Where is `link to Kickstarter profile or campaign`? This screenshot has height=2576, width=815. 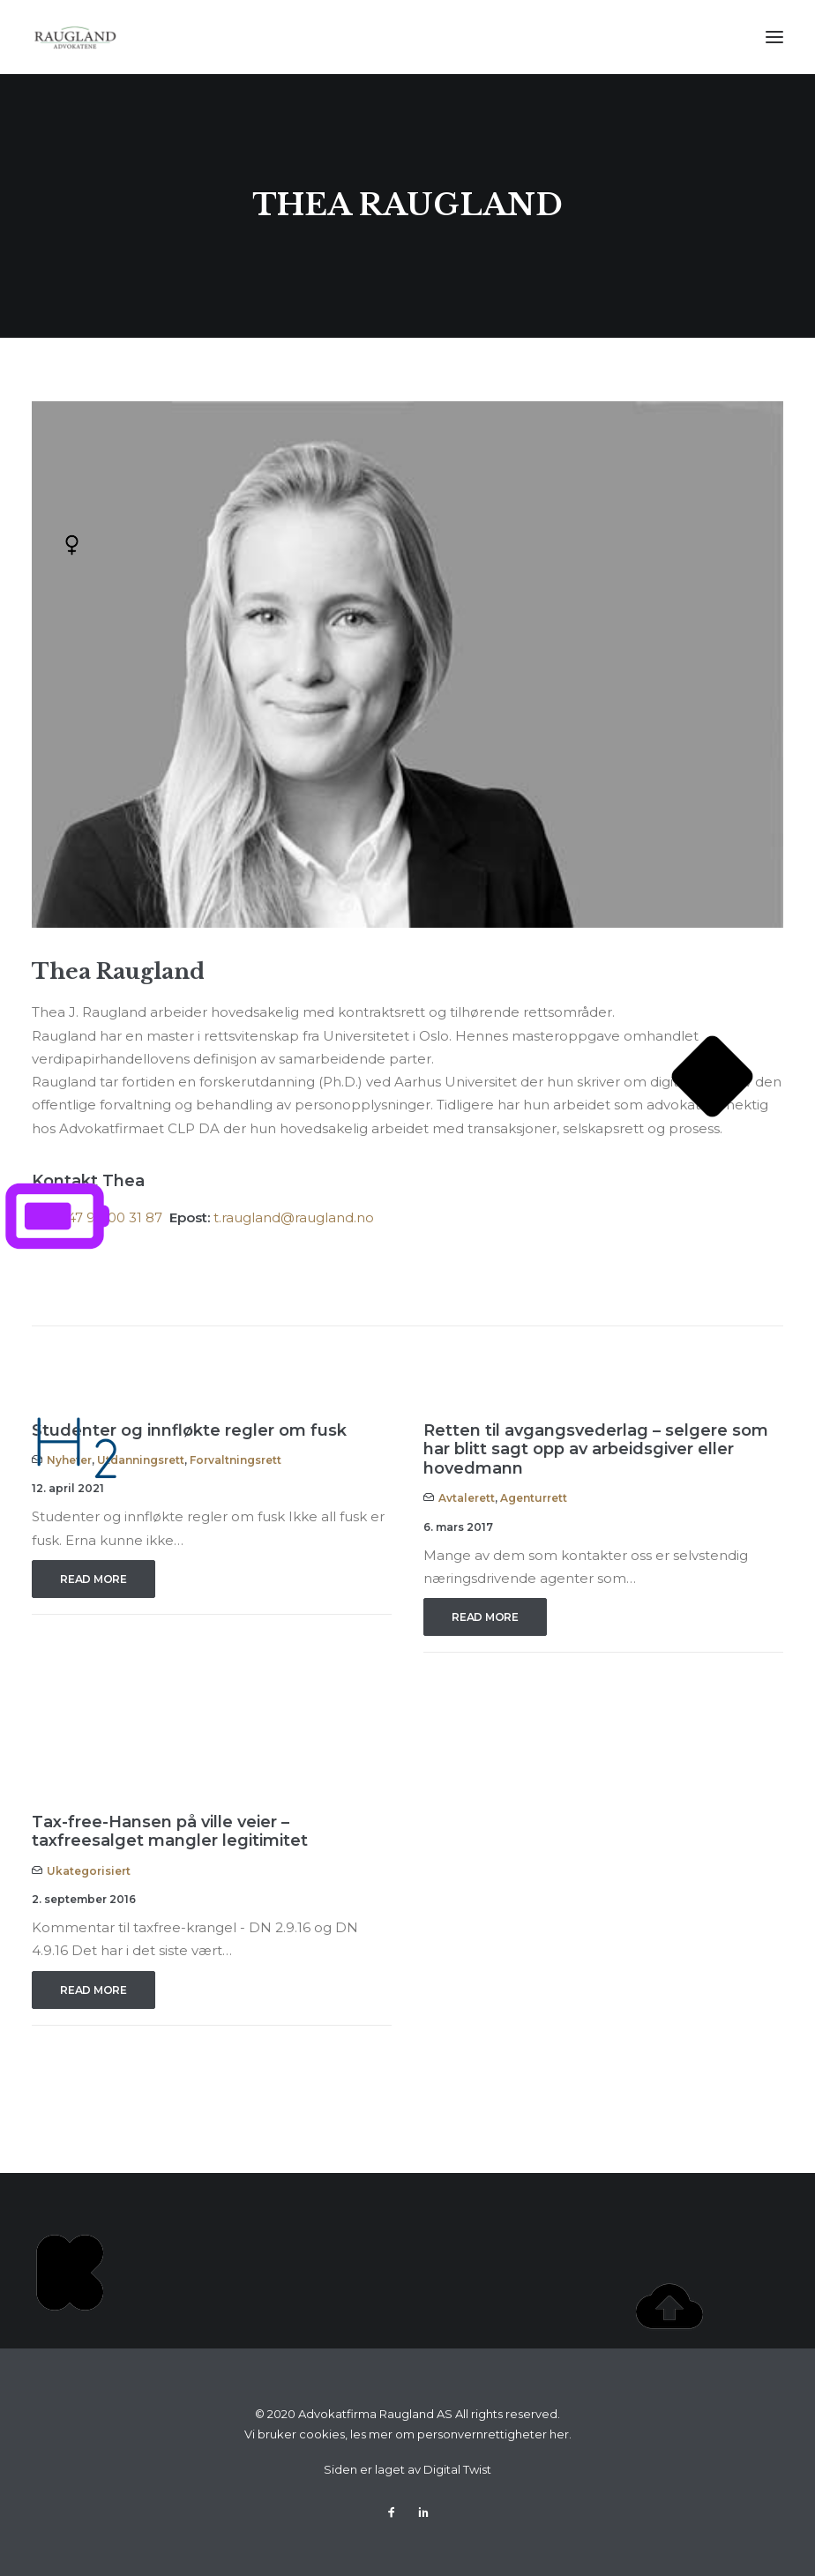 link to Kickstarter profile or campaign is located at coordinates (69, 2273).